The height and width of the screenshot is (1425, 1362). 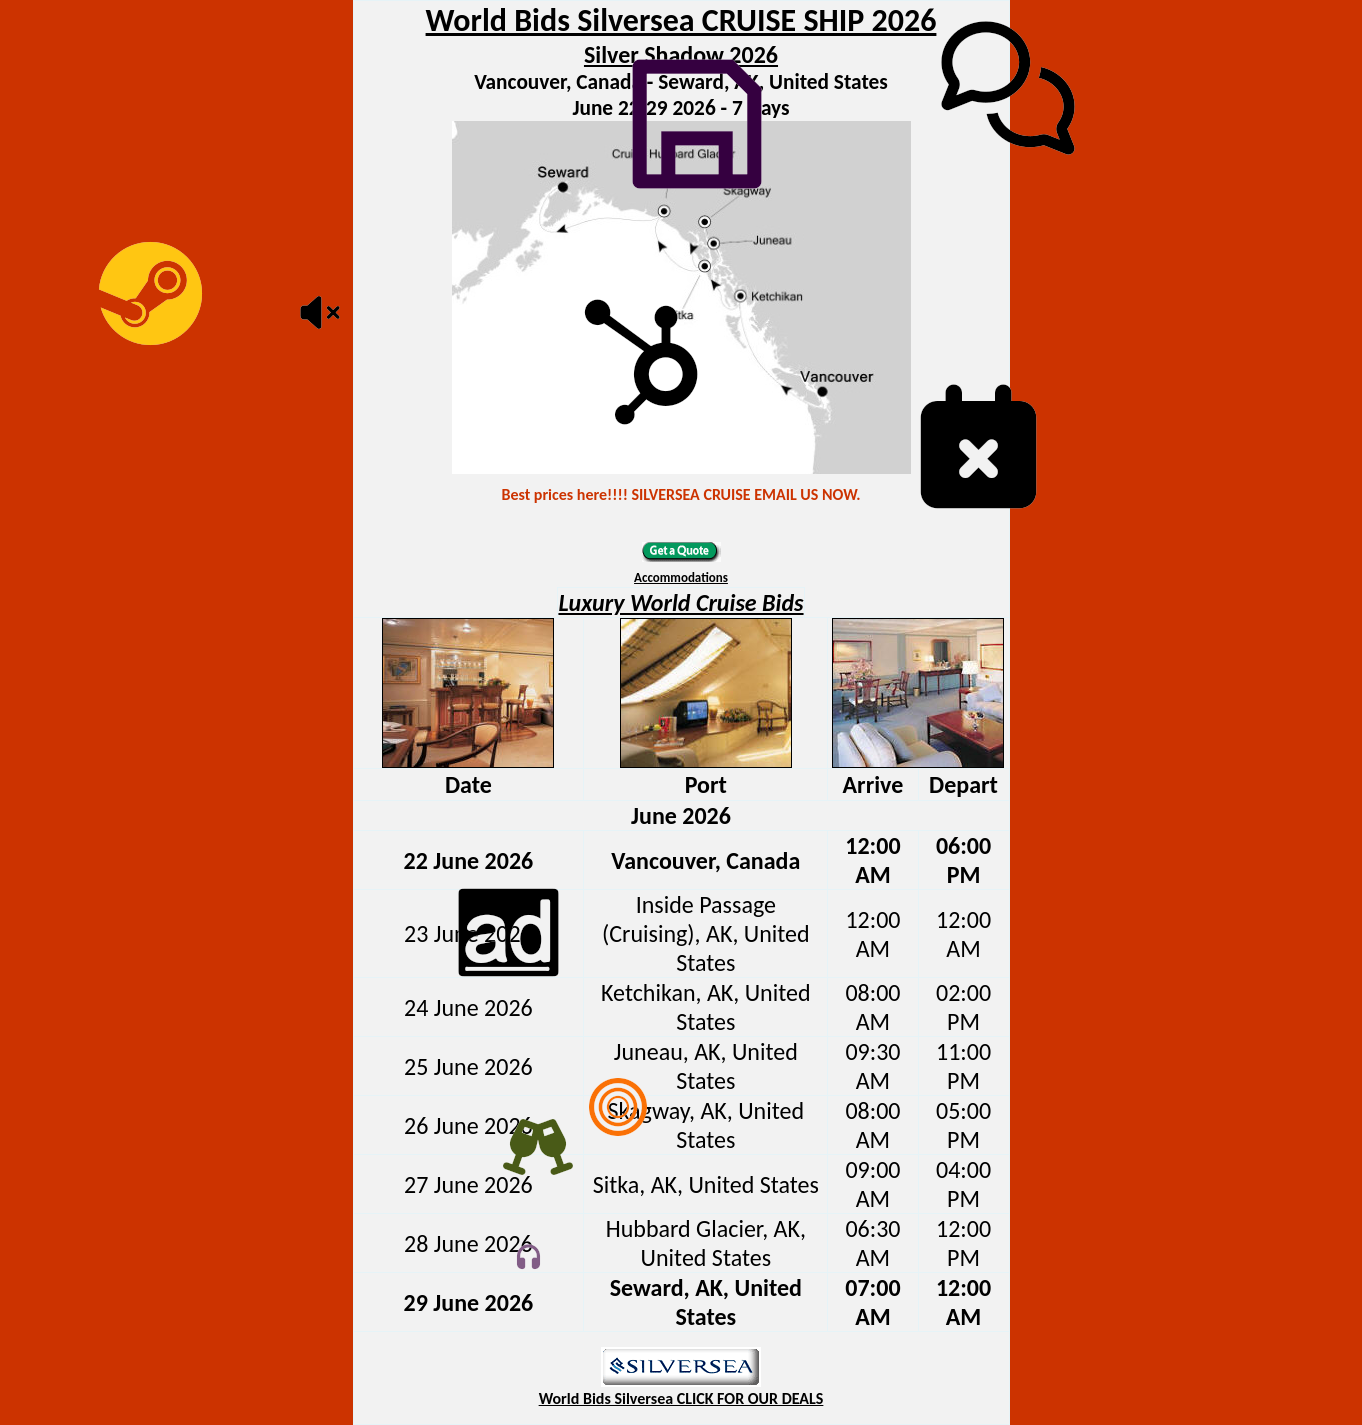 What do you see at coordinates (641, 362) in the screenshot?
I see `open HubSpot integration` at bounding box center [641, 362].